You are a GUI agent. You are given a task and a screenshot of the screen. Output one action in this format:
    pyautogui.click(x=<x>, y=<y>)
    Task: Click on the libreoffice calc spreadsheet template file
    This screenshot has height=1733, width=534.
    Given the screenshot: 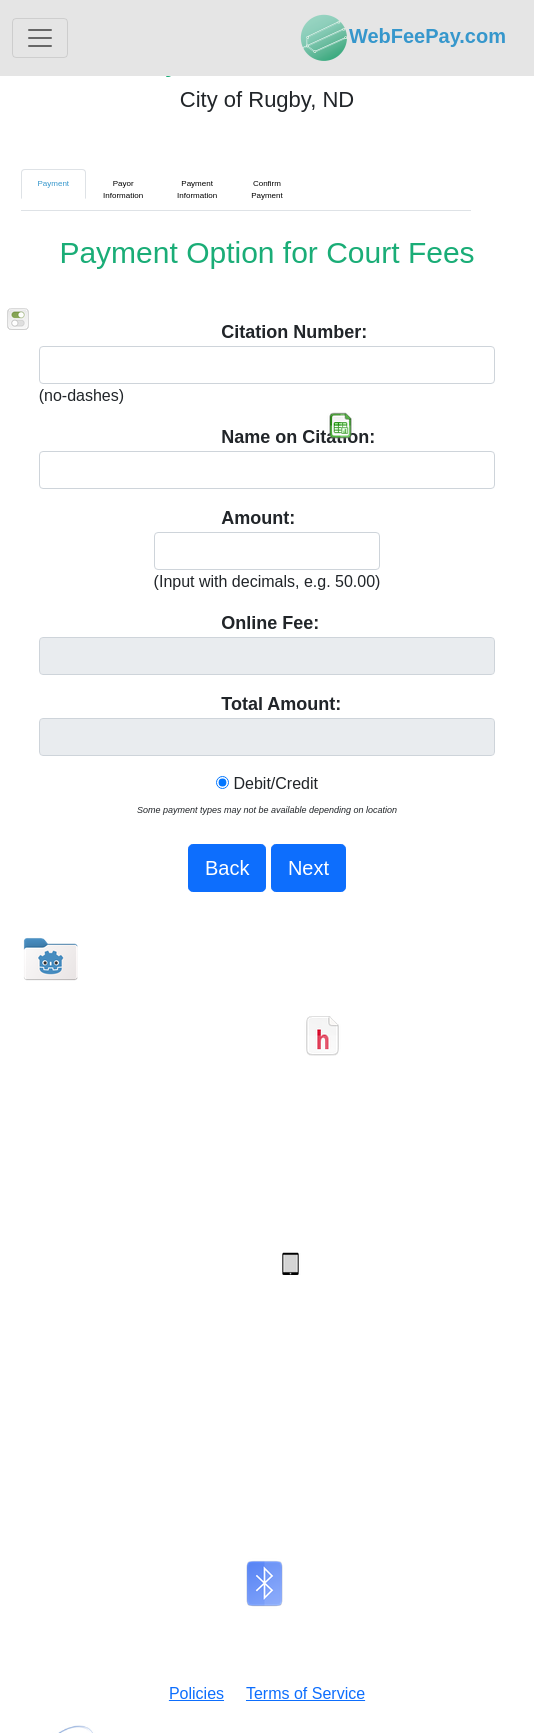 What is the action you would take?
    pyautogui.click(x=340, y=425)
    